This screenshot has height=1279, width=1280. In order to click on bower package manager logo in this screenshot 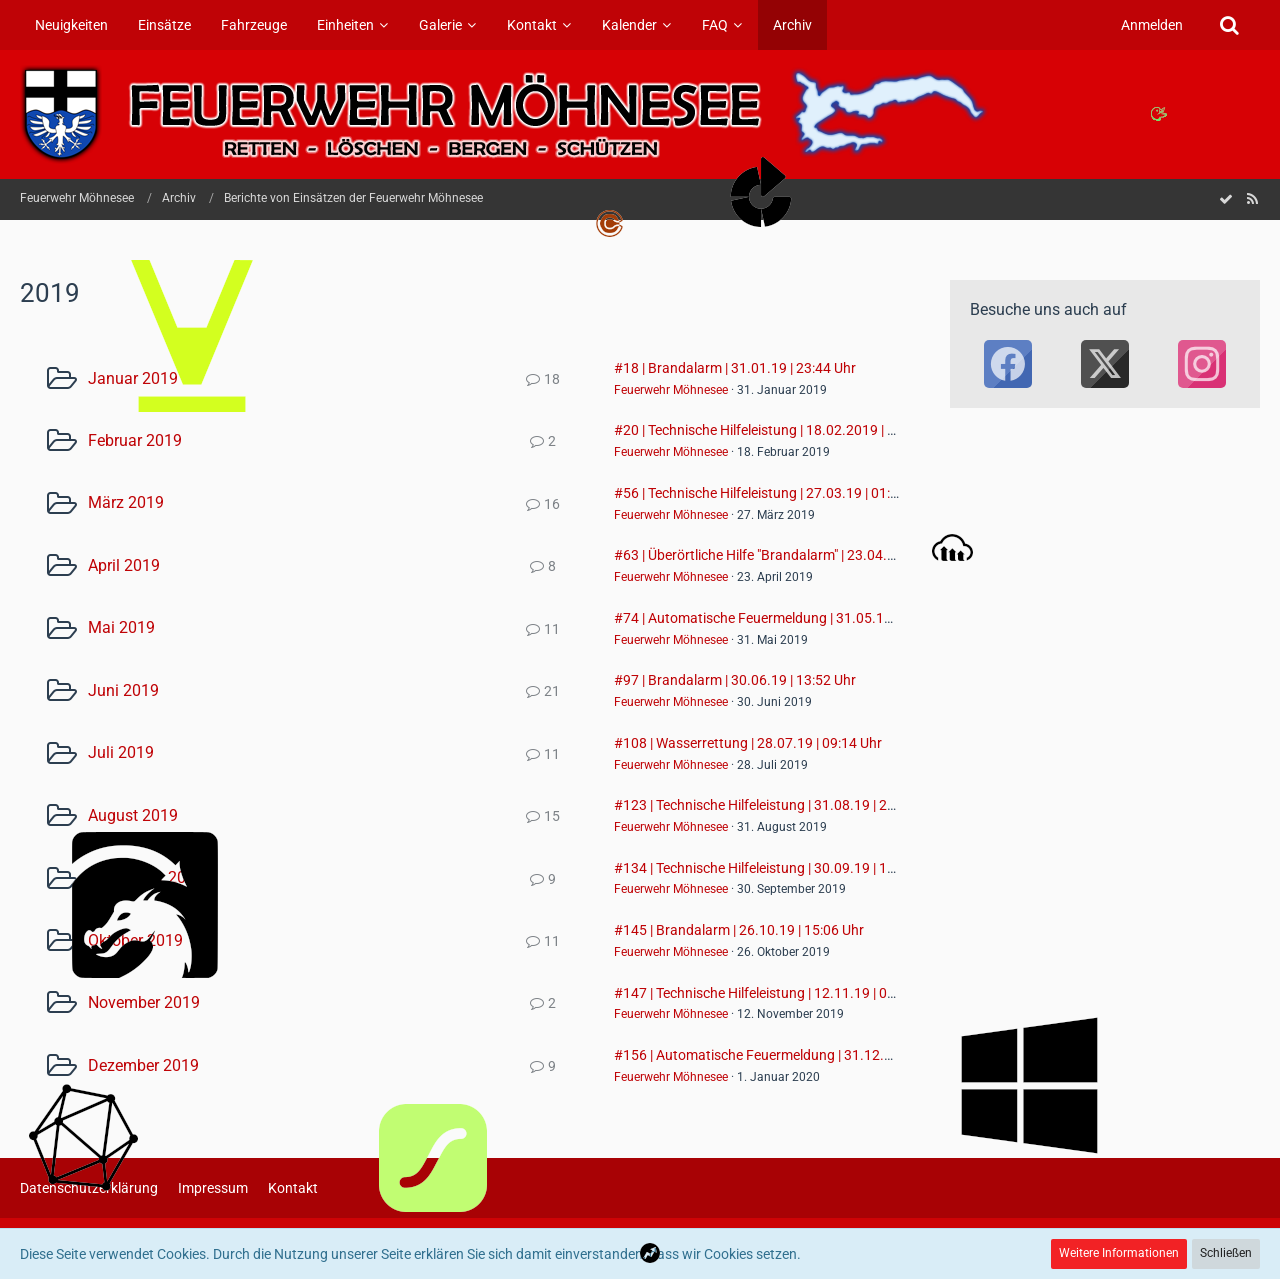, I will do `click(1159, 114)`.